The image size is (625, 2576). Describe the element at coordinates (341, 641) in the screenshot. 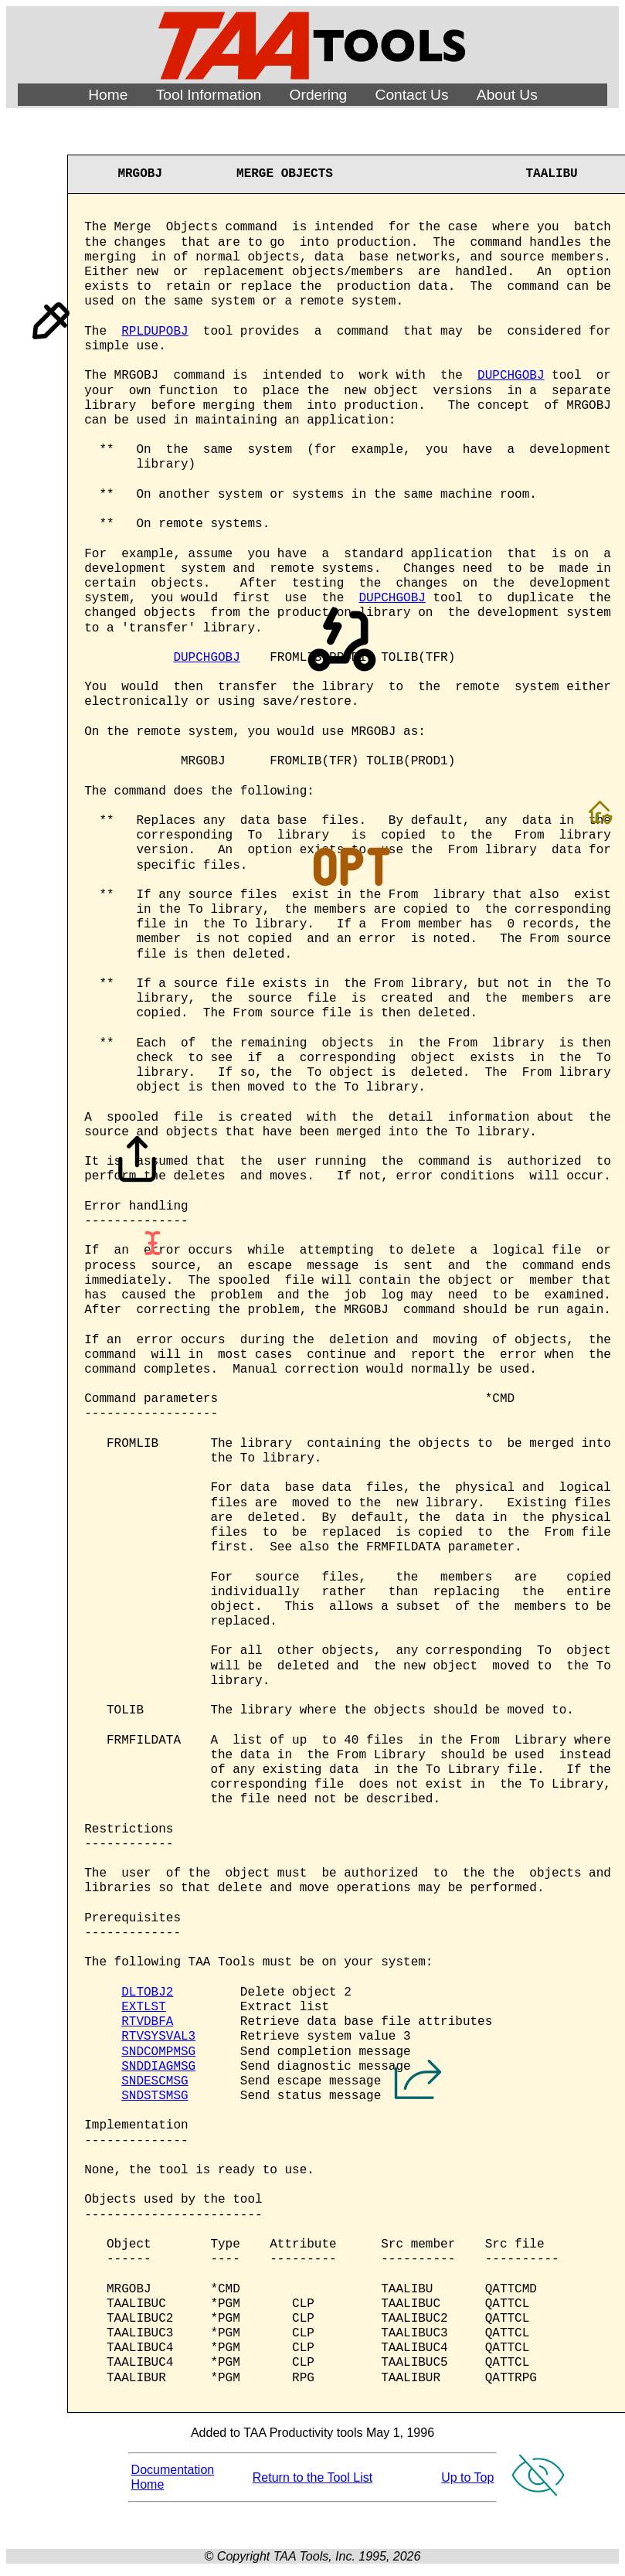

I see `select electric scooter as transportation mode` at that location.